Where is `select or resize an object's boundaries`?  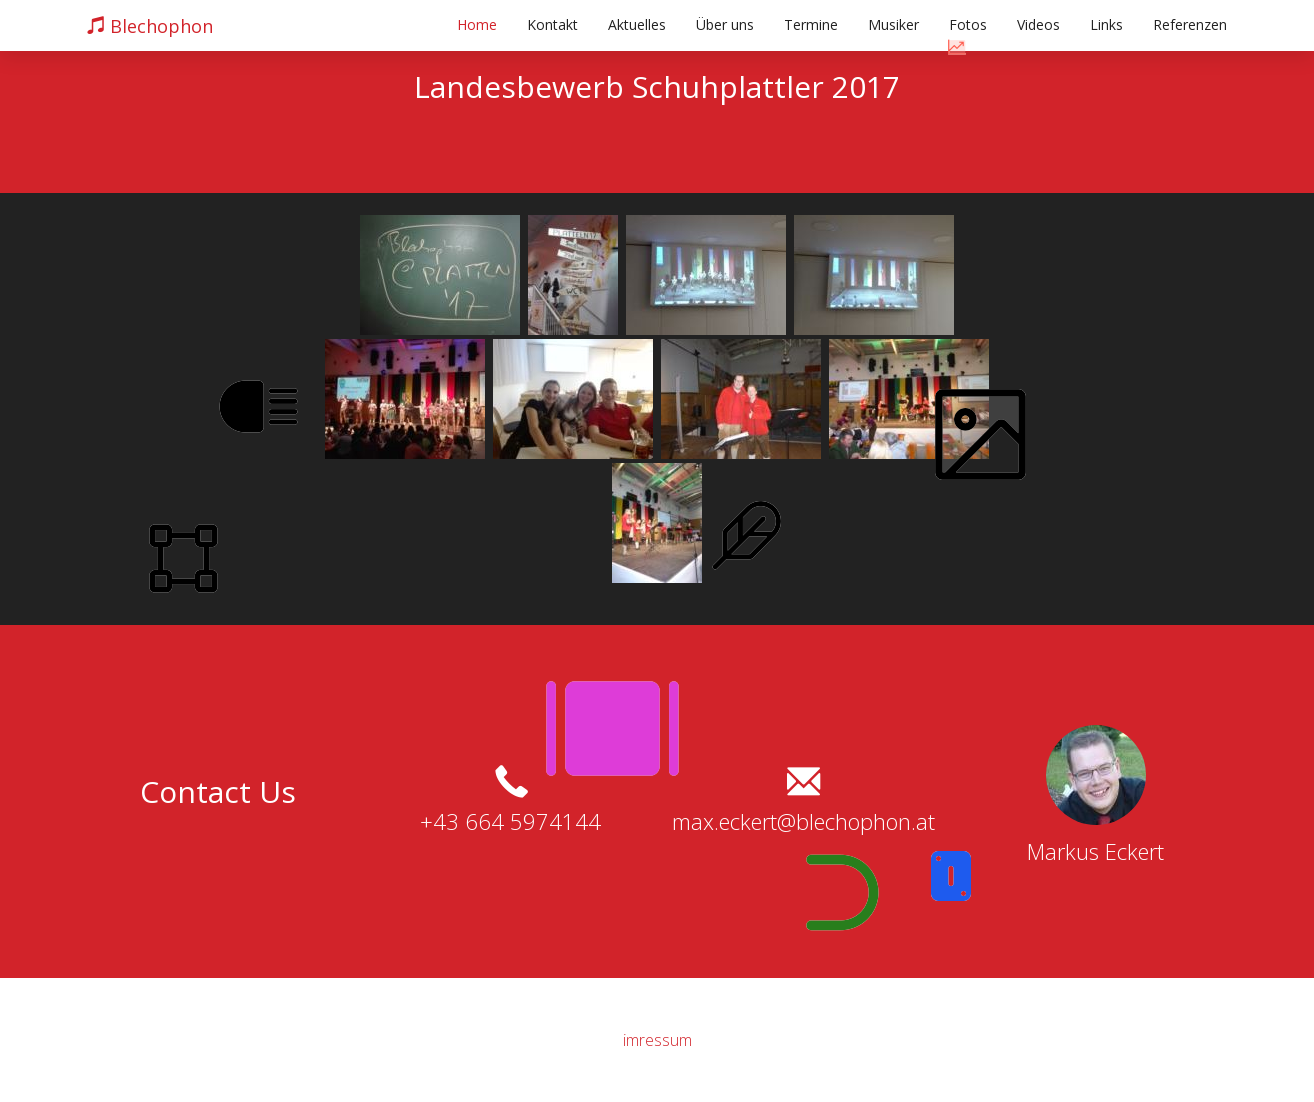
select or resize an object's boundaries is located at coordinates (183, 558).